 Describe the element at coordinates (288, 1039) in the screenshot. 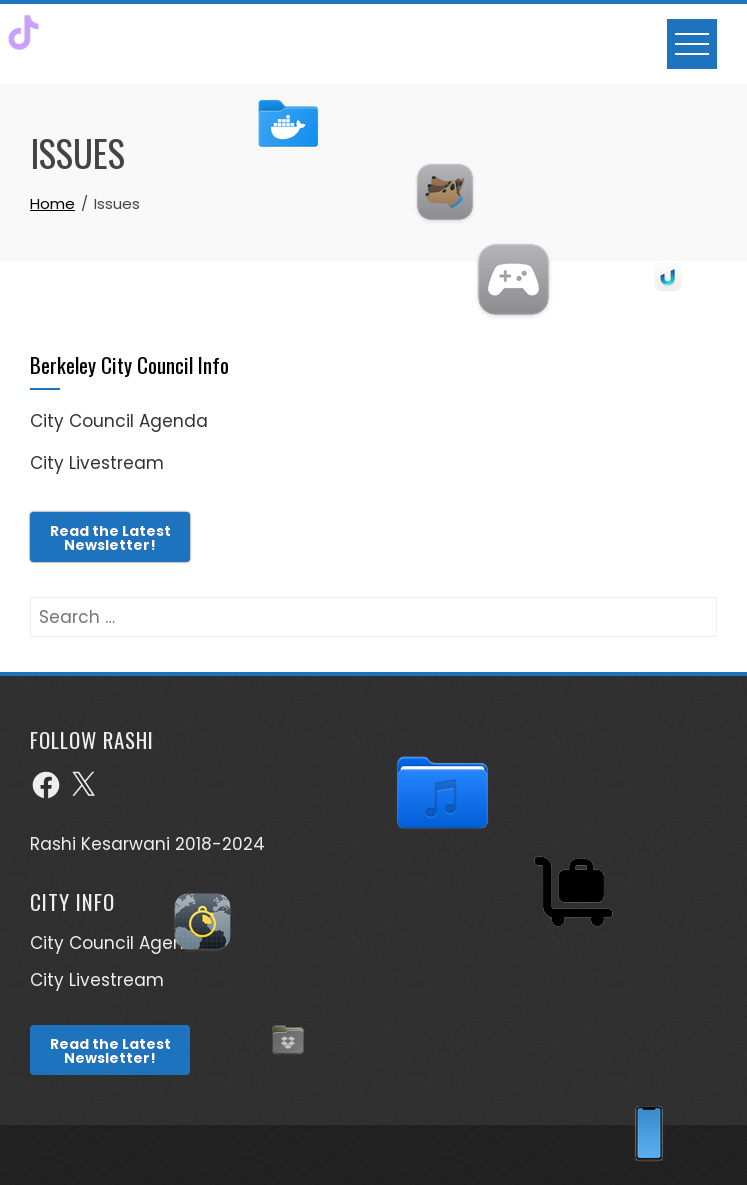

I see `open your dropbox synced folder` at that location.